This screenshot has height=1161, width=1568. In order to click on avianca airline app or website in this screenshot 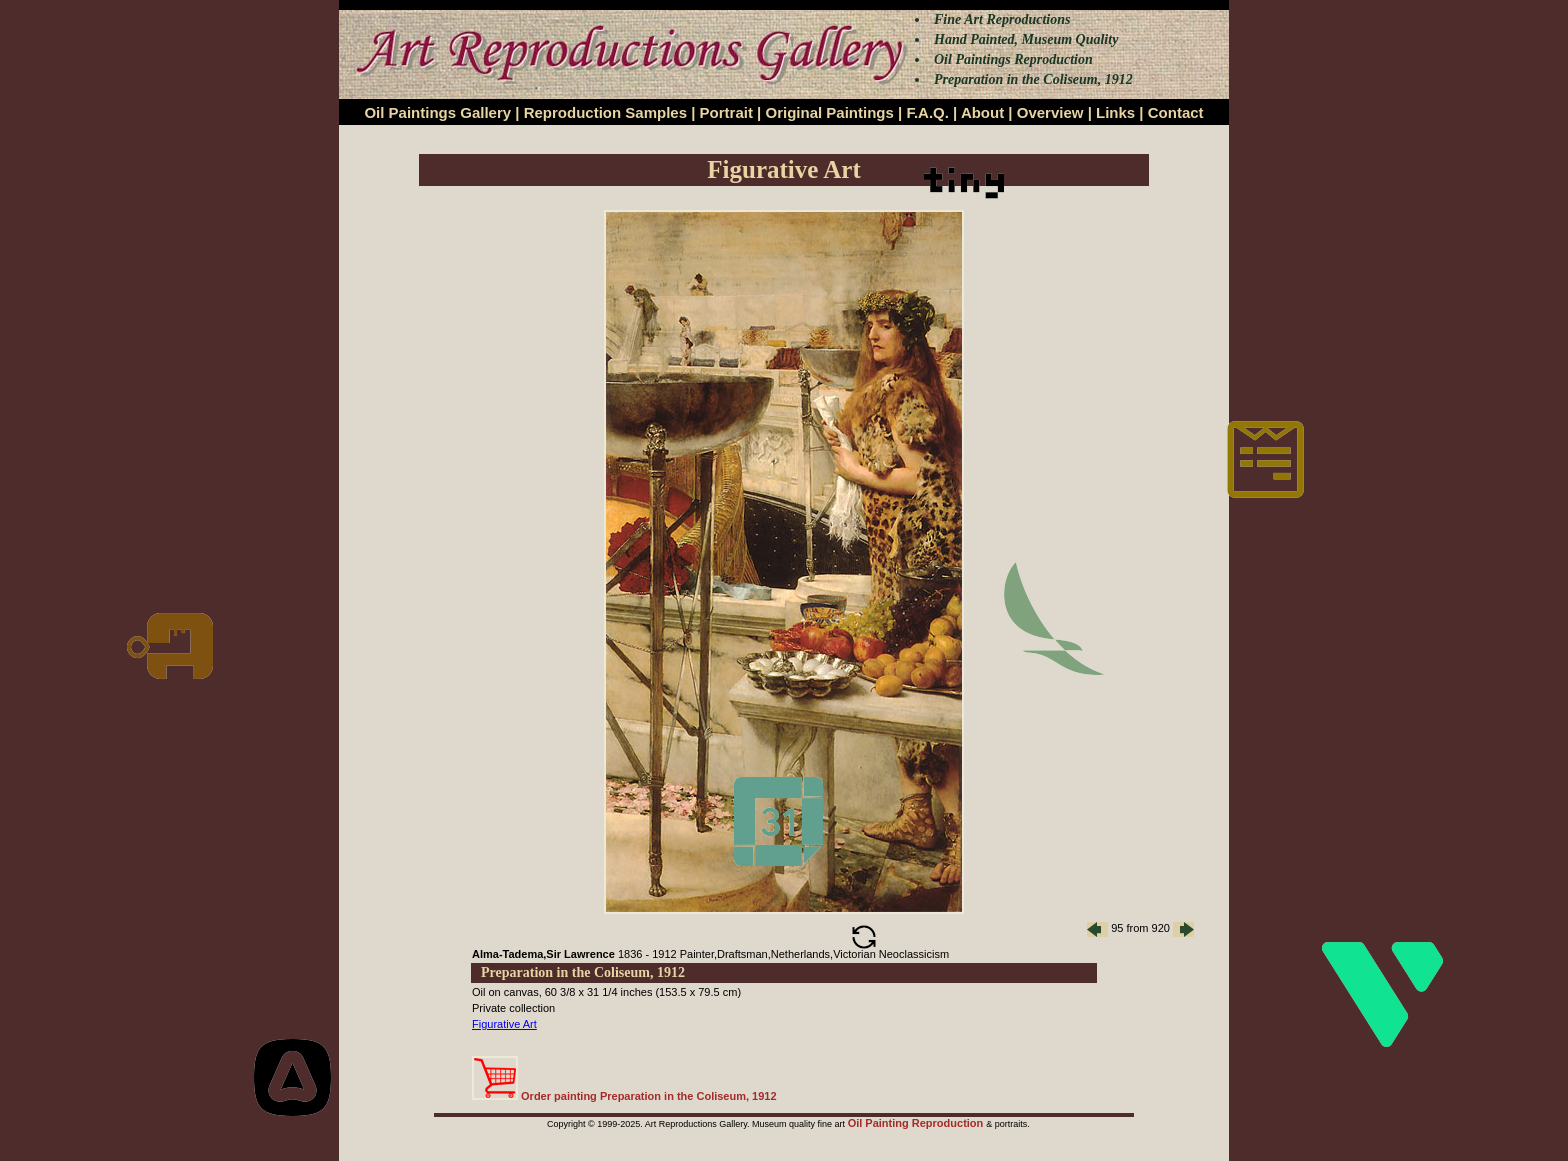, I will do `click(1054, 618)`.